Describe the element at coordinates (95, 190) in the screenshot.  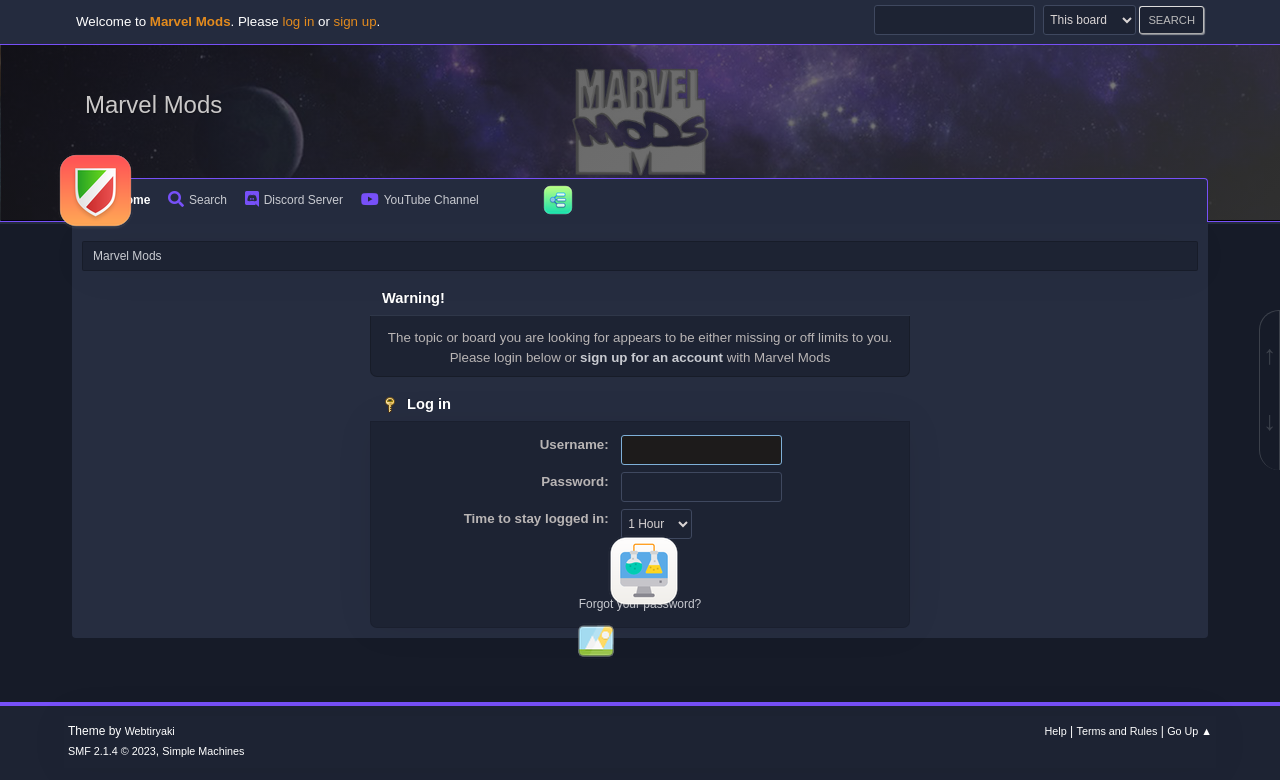
I see `open firewall configuration settings` at that location.